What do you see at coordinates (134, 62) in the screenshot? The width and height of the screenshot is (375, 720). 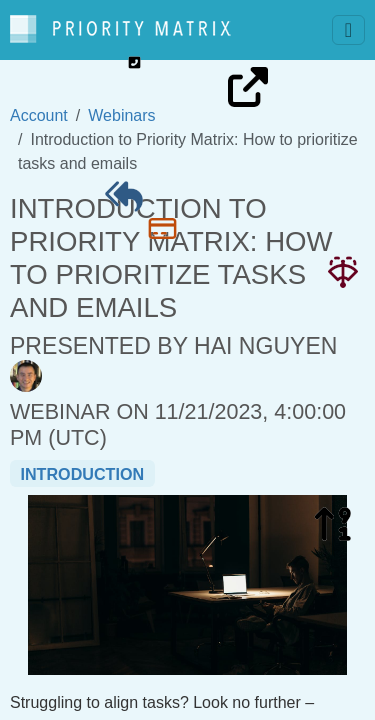 I see `tap to make a phone call` at bounding box center [134, 62].